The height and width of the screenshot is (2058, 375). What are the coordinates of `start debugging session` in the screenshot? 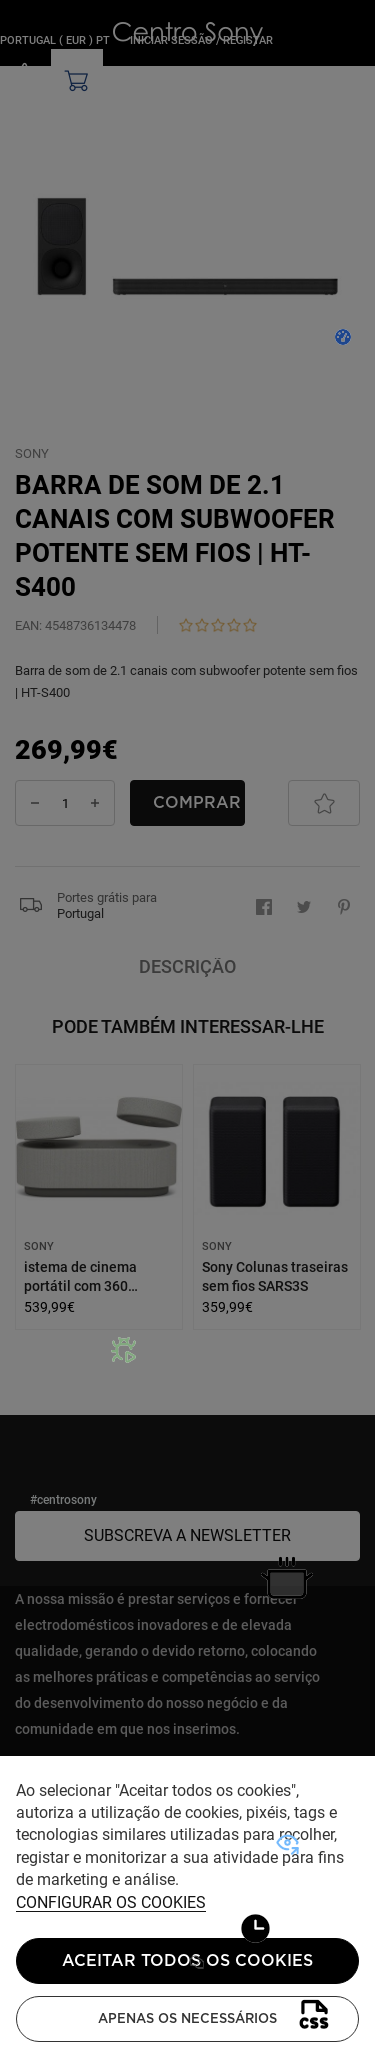 It's located at (124, 1350).